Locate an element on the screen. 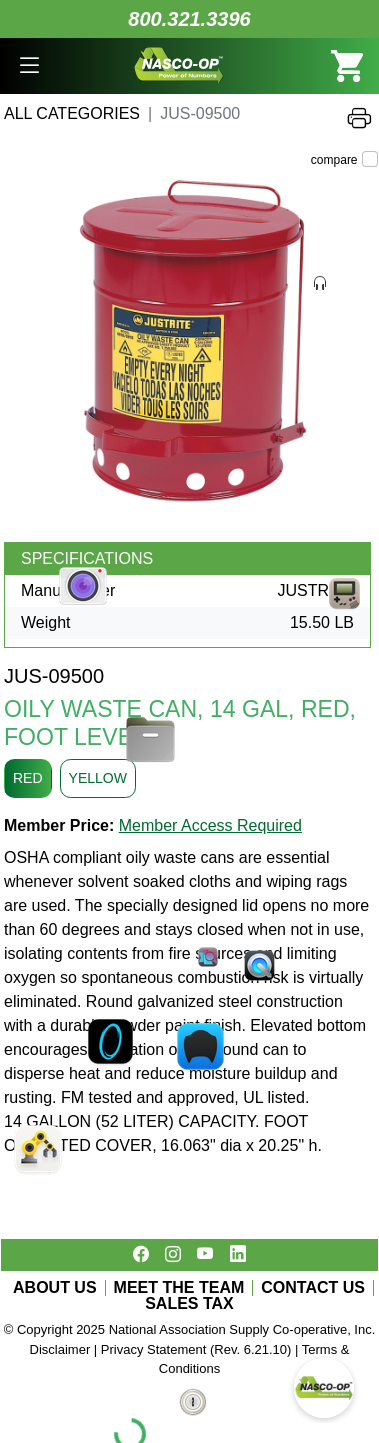 Image resolution: width=379 pixels, height=1443 pixels. open the file manager application is located at coordinates (150, 739).